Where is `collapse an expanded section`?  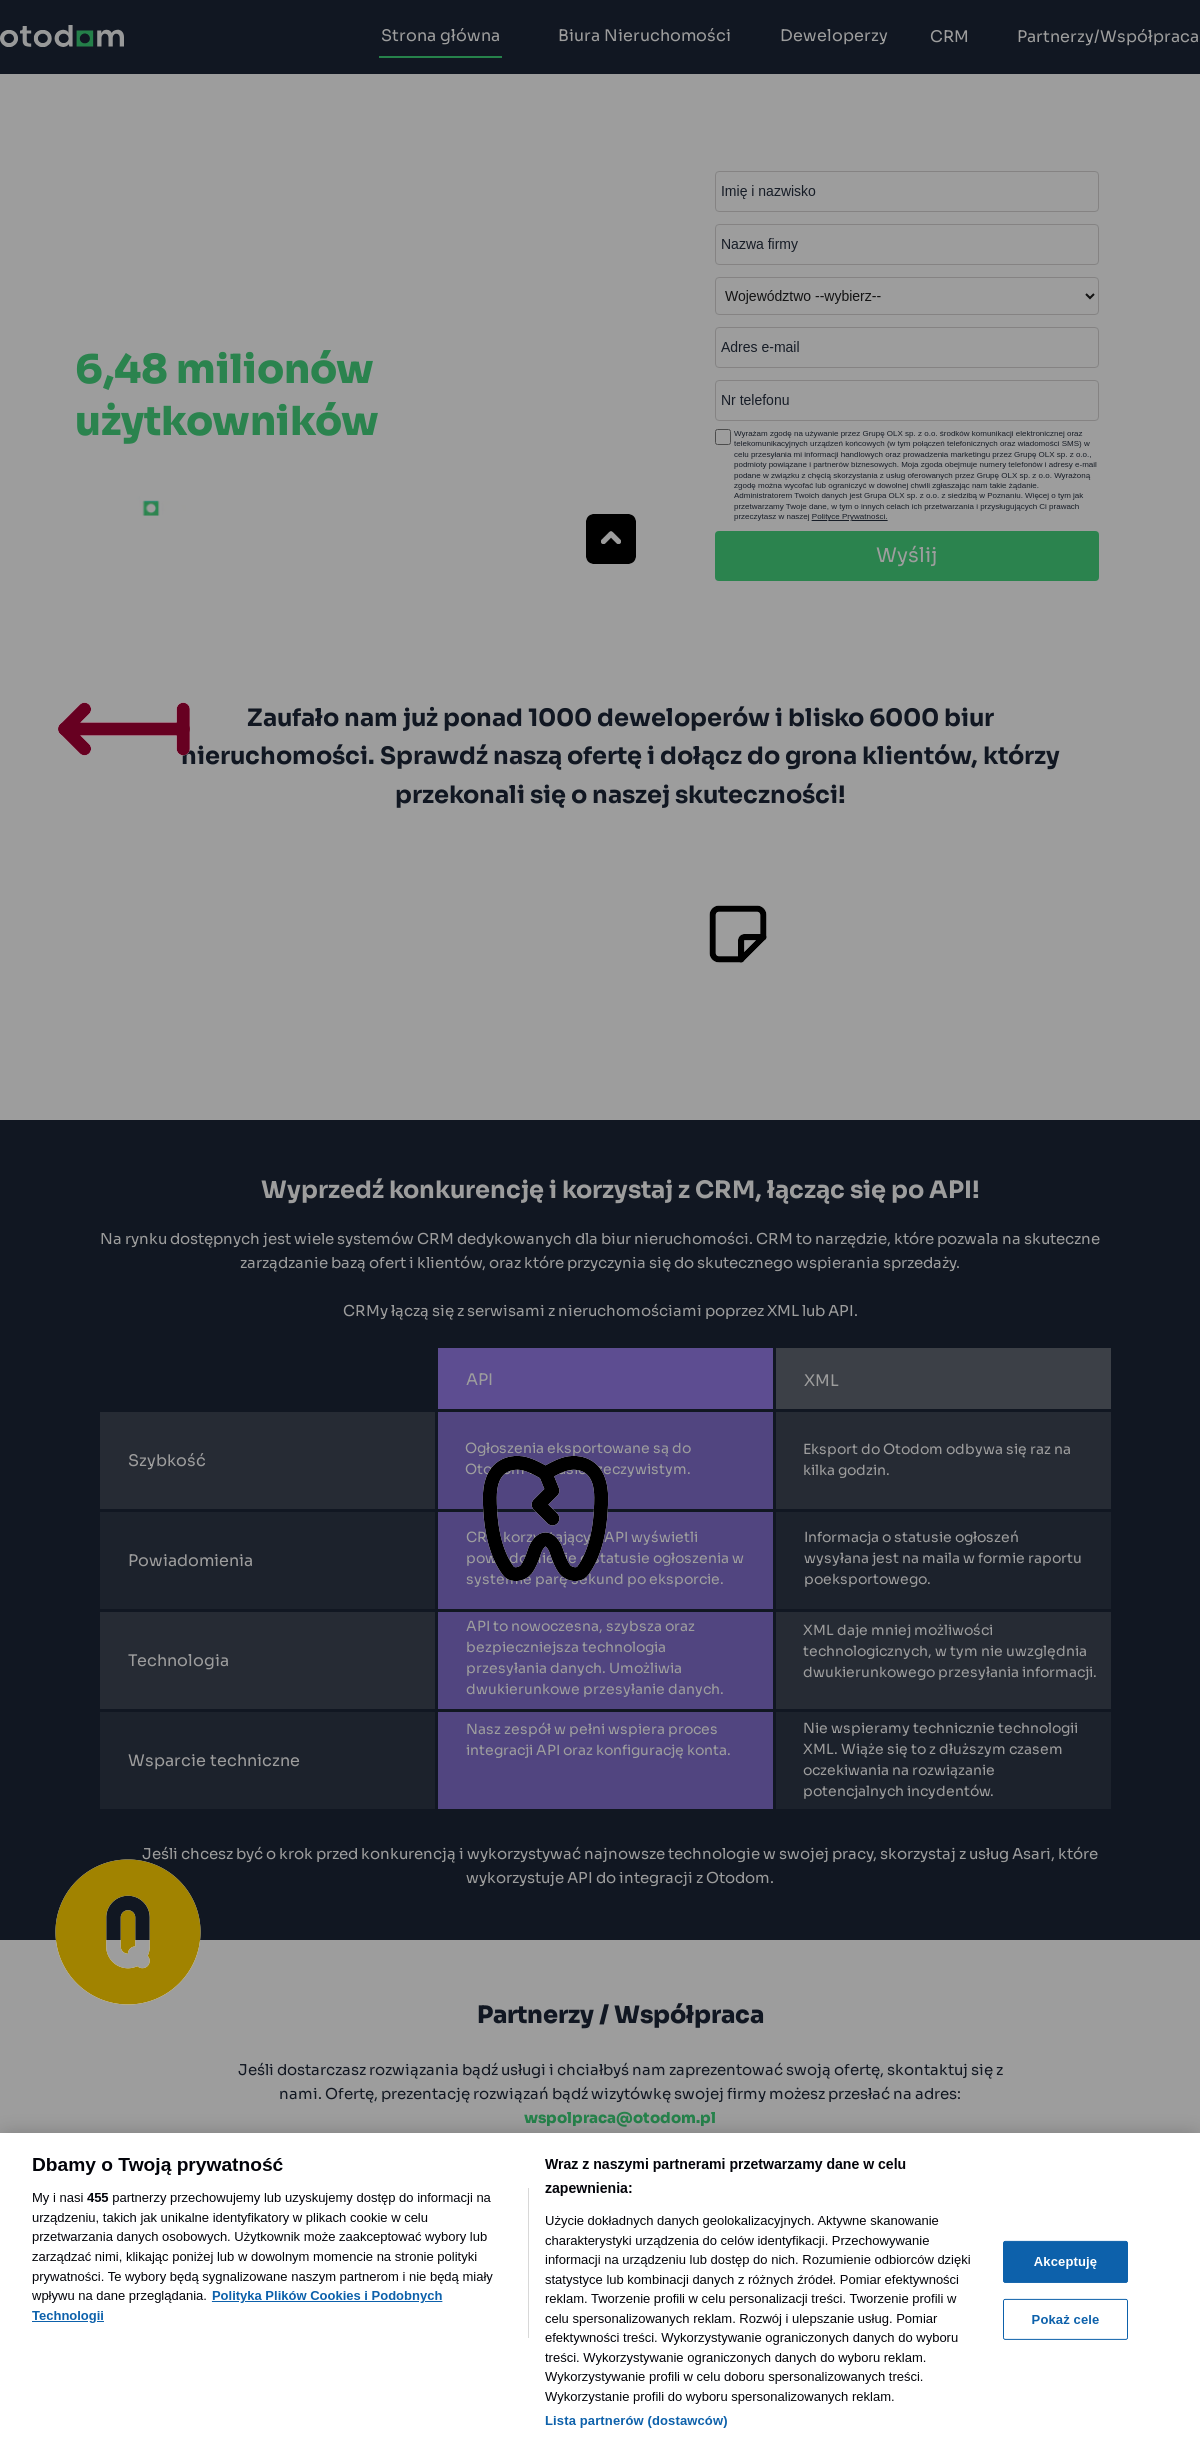
collapse an expanded section is located at coordinates (611, 539).